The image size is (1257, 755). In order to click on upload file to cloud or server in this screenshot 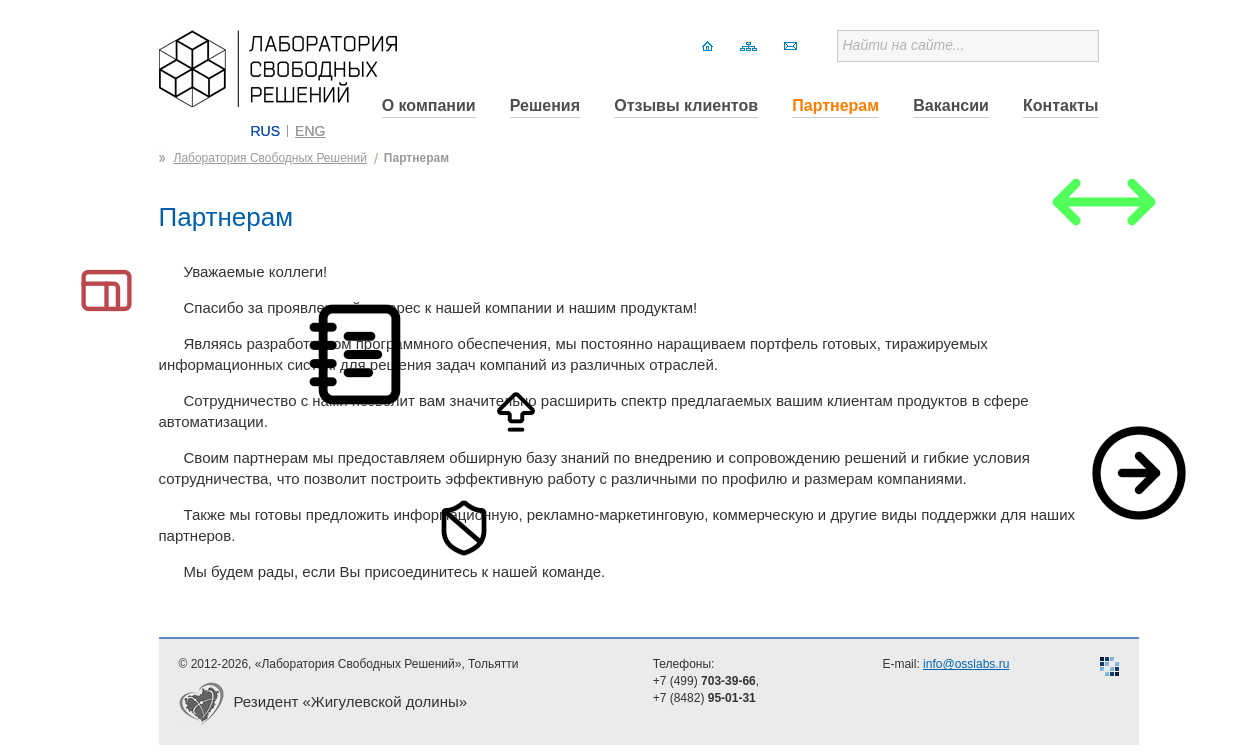, I will do `click(516, 413)`.